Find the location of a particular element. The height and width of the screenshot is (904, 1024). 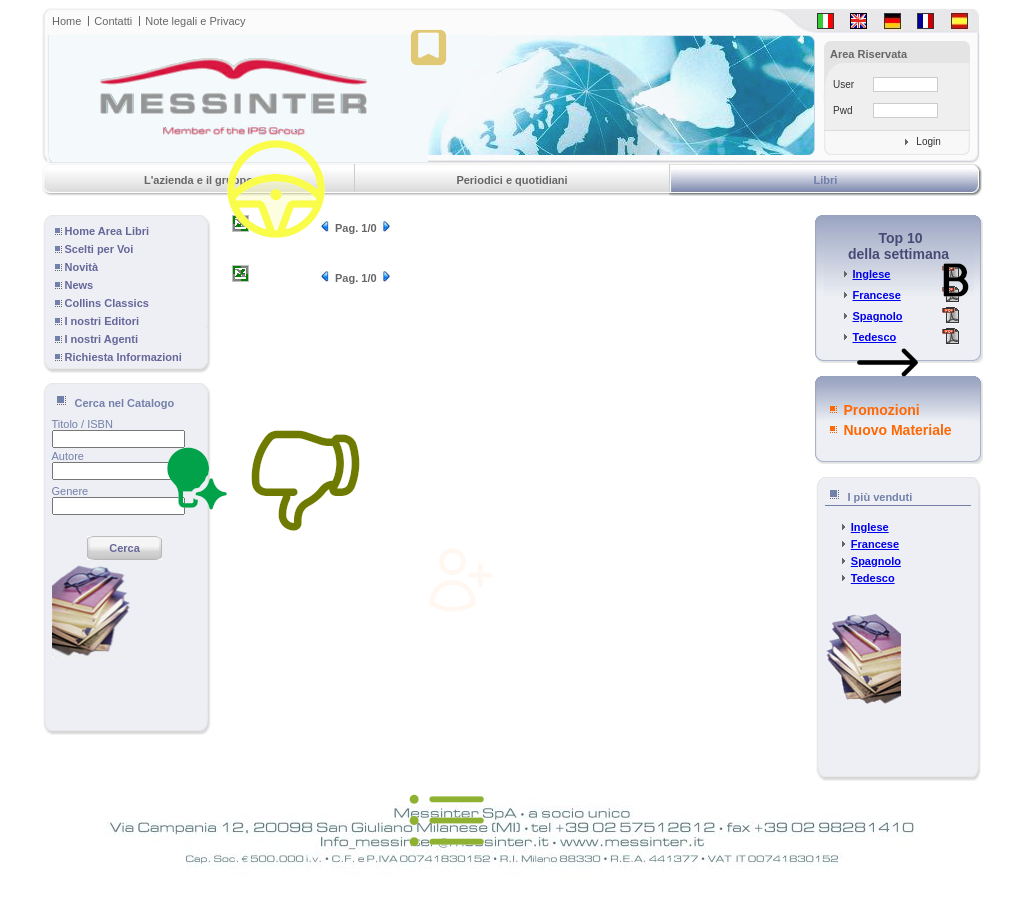

save or bookmark this item is located at coordinates (428, 47).